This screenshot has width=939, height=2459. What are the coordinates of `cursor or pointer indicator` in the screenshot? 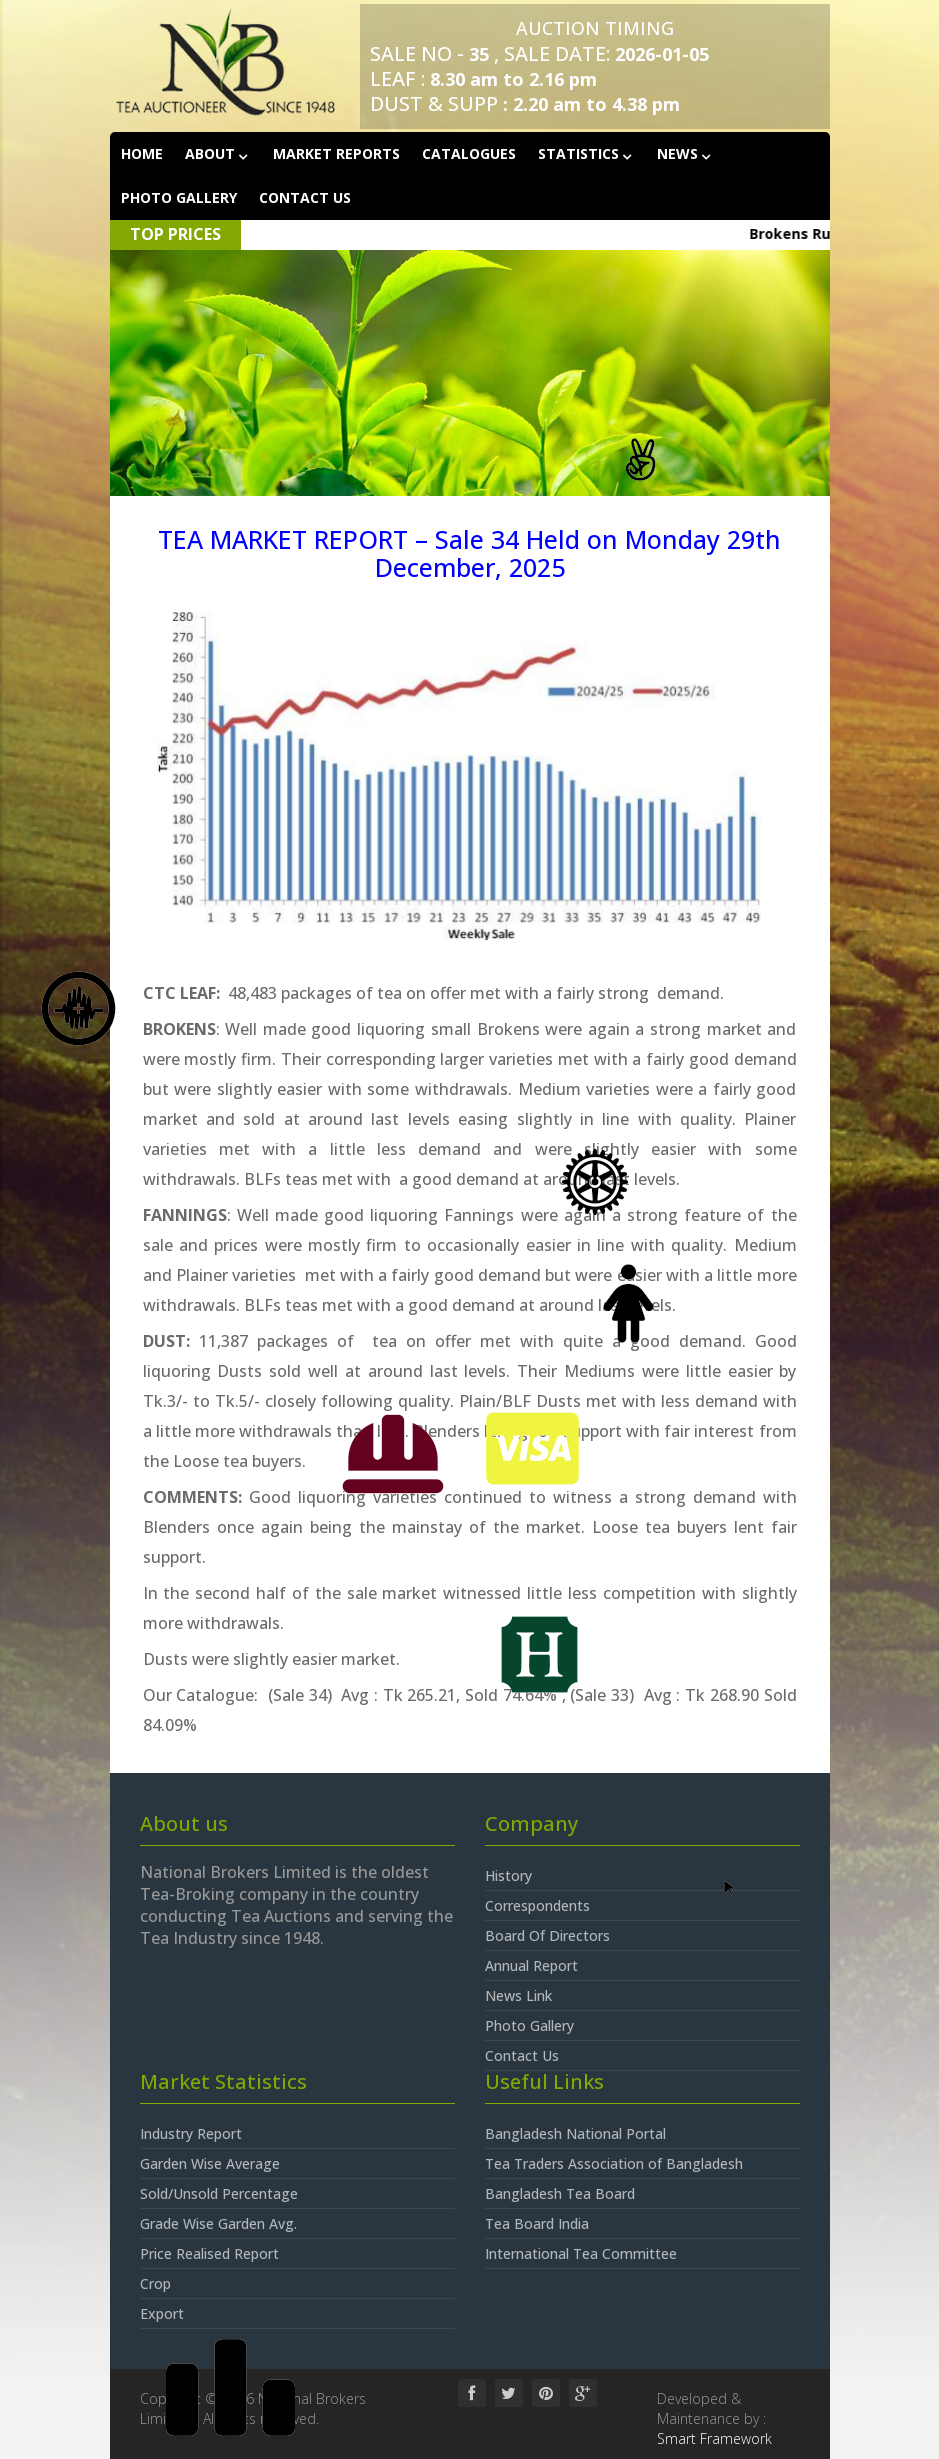 It's located at (729, 1888).